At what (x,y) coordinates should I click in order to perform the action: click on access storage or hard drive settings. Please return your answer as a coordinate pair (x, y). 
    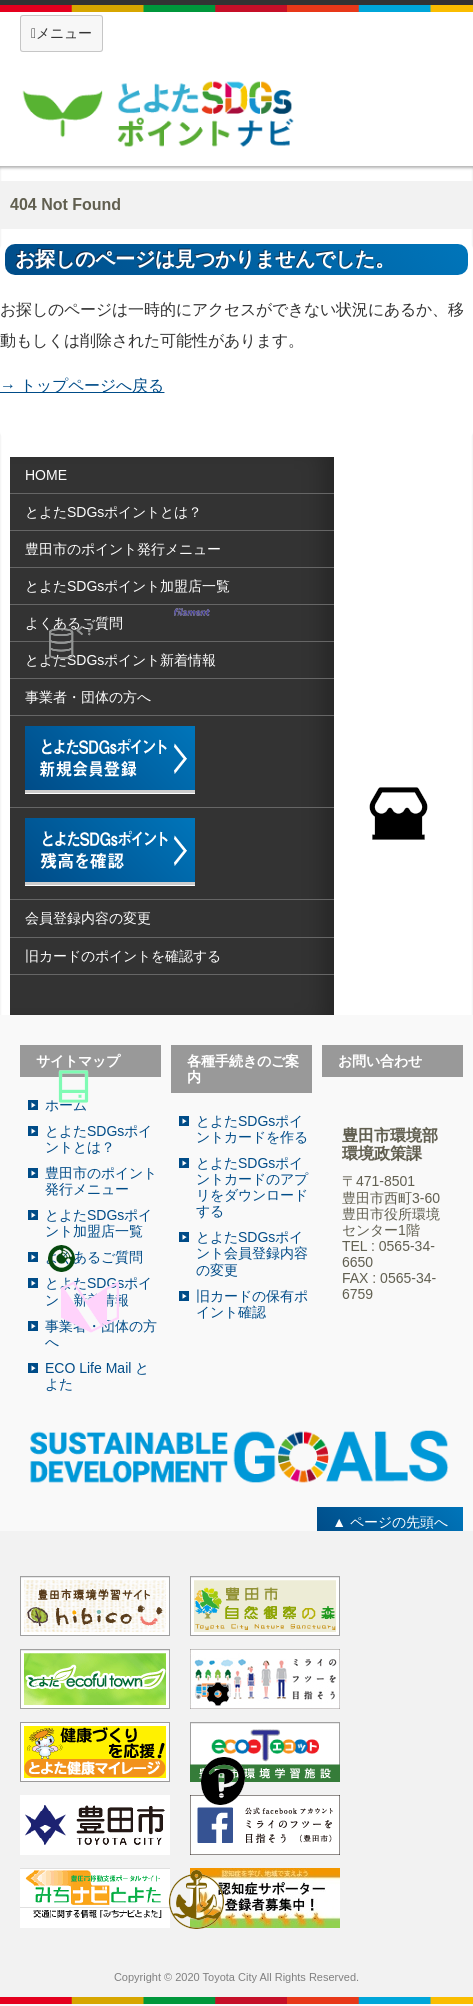
    Looking at the image, I should click on (73, 1086).